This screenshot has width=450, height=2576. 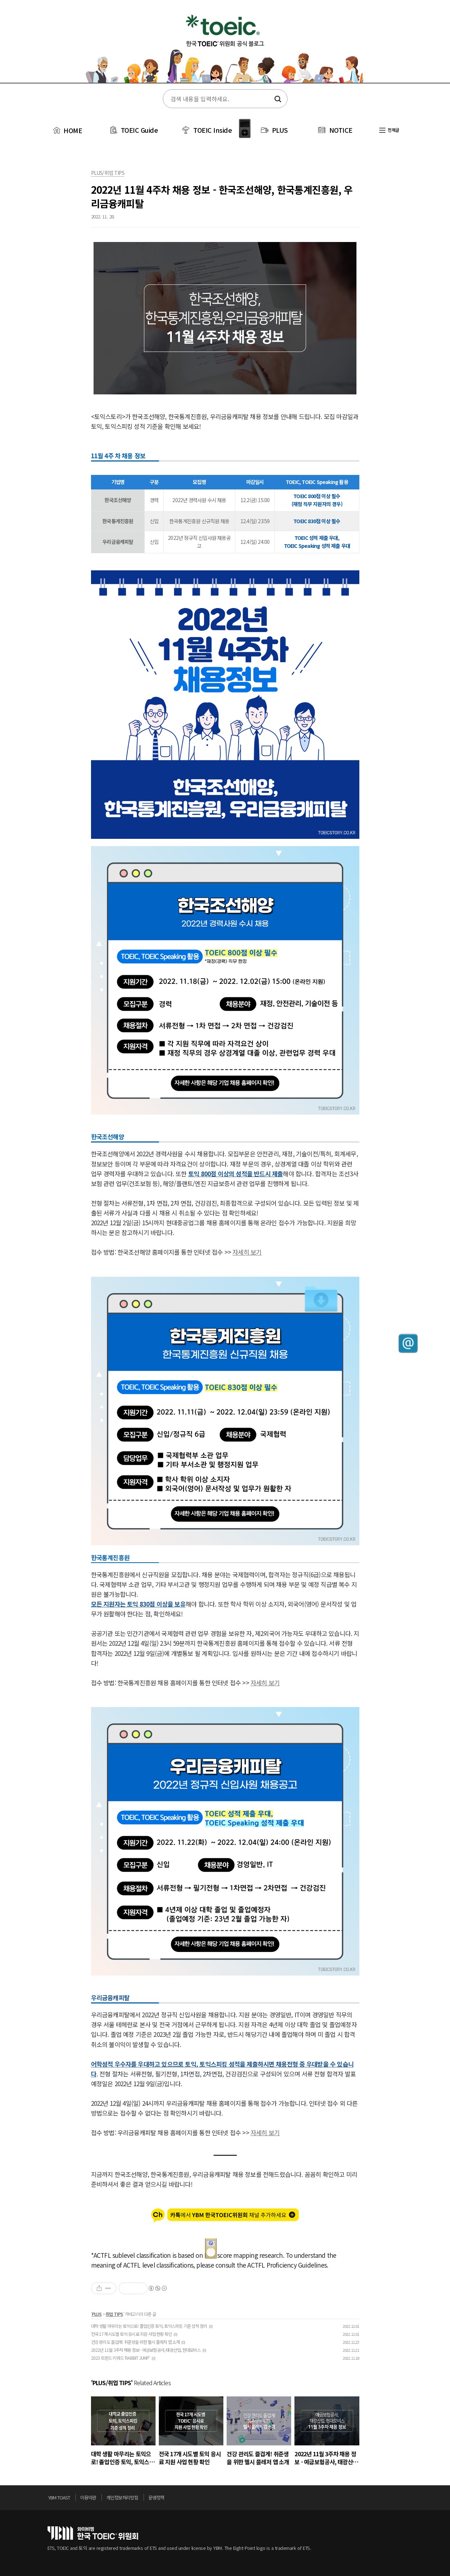 What do you see at coordinates (245, 128) in the screenshot?
I see `iPod classic device icon` at bounding box center [245, 128].